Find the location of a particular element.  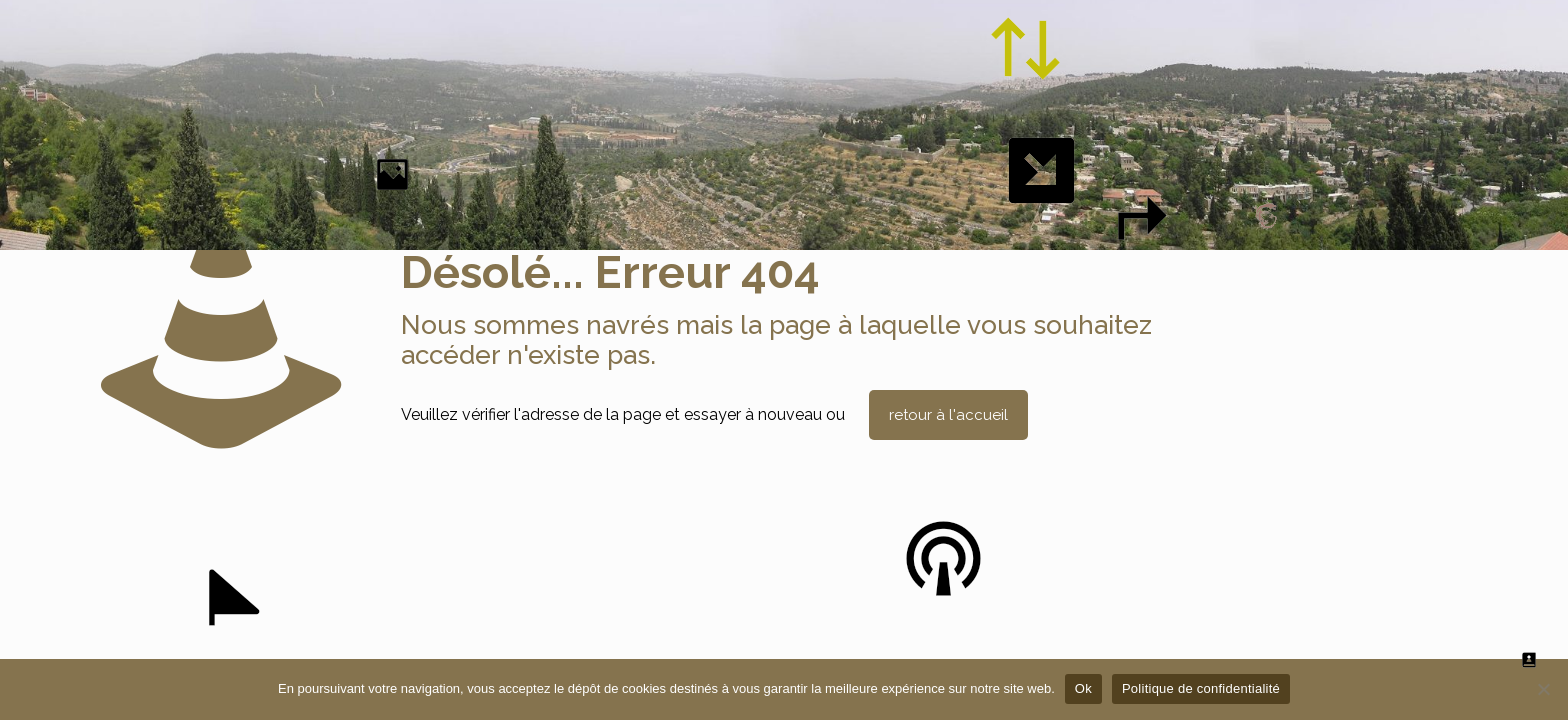

view image or photo is located at coordinates (392, 174).